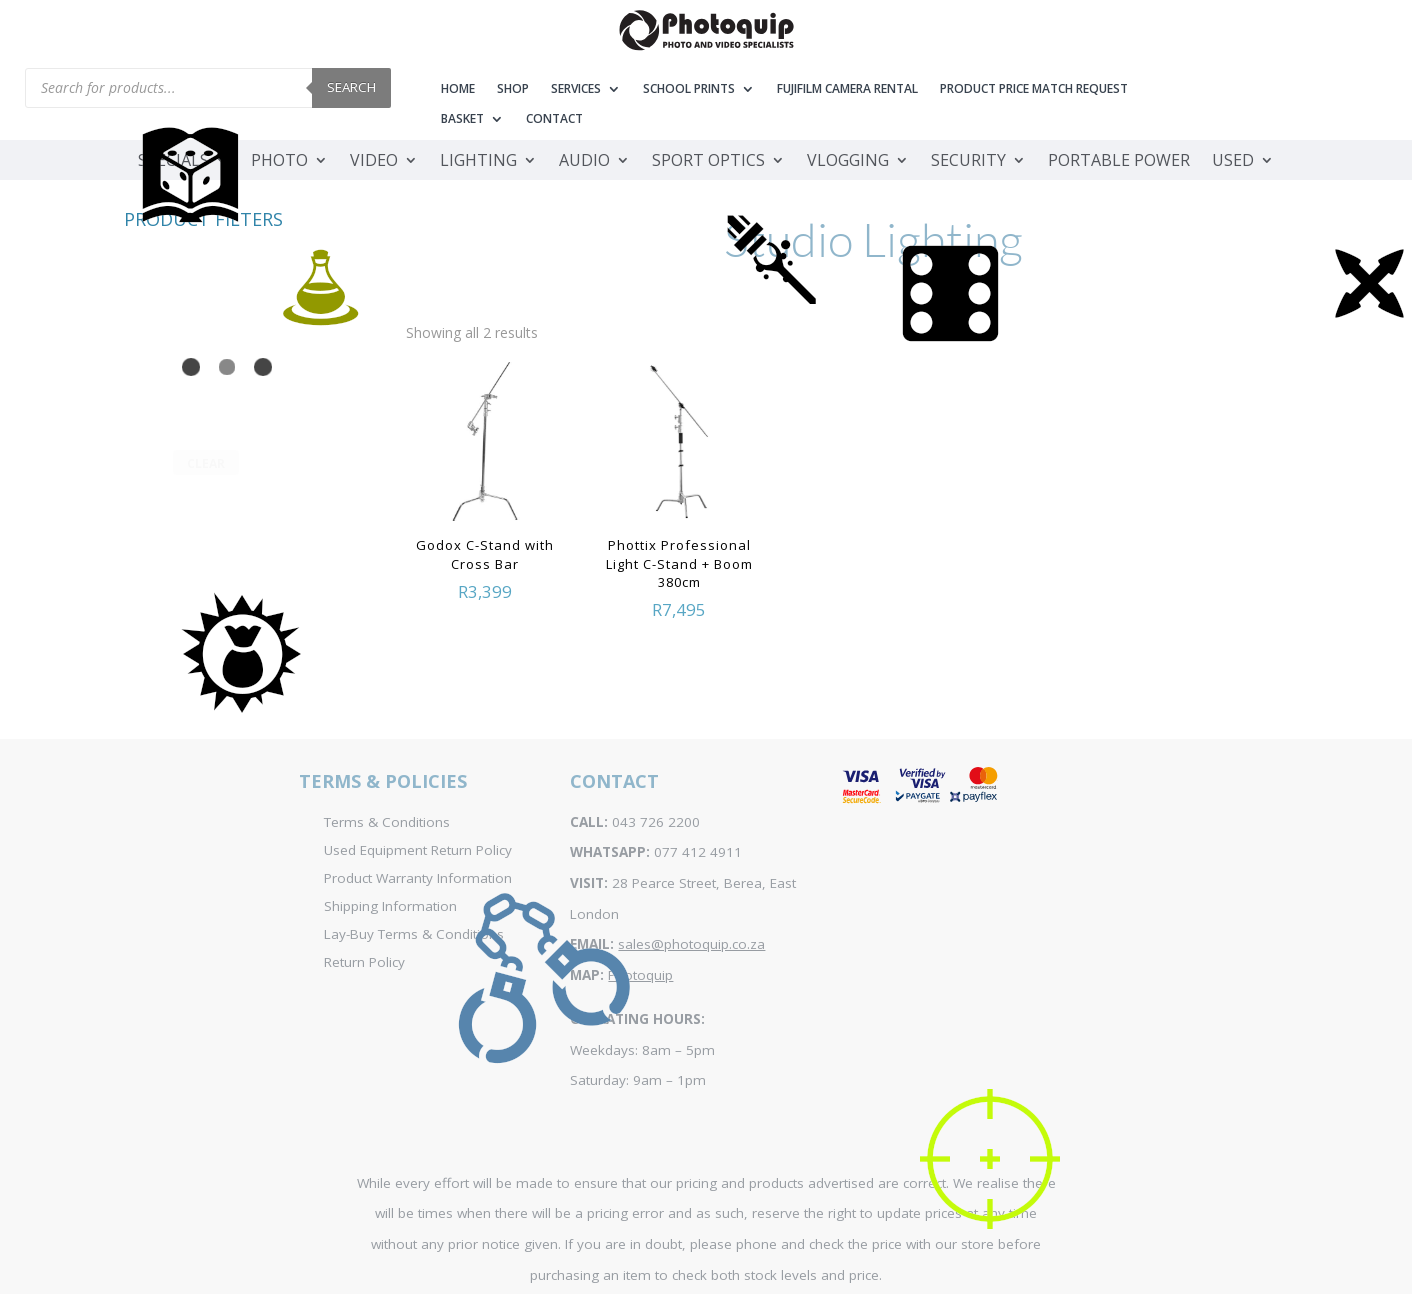 The height and width of the screenshot is (1294, 1412). Describe the element at coordinates (990, 1159) in the screenshot. I see `aim or target an object in a game` at that location.